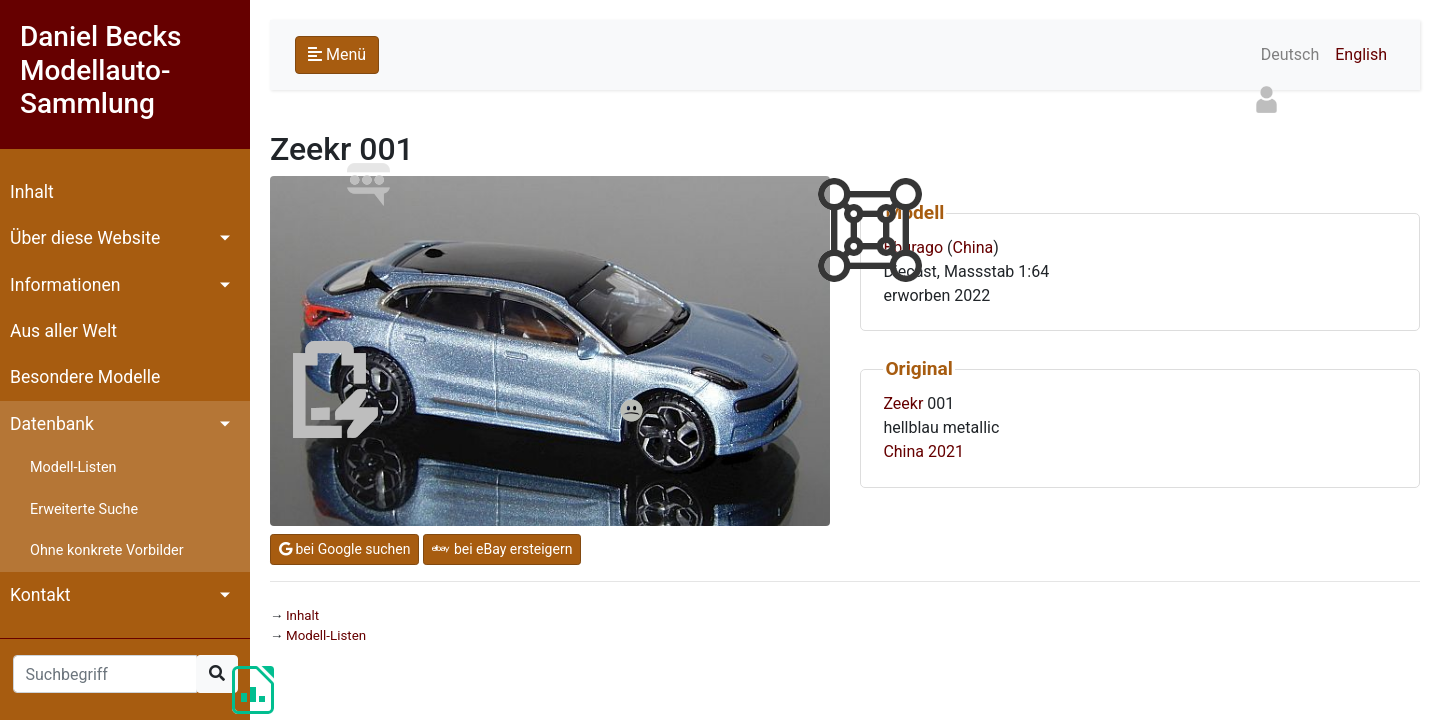 This screenshot has width=1440, height=720. Describe the element at coordinates (870, 230) in the screenshot. I see `open gnome boxes virtual machine manager` at that location.